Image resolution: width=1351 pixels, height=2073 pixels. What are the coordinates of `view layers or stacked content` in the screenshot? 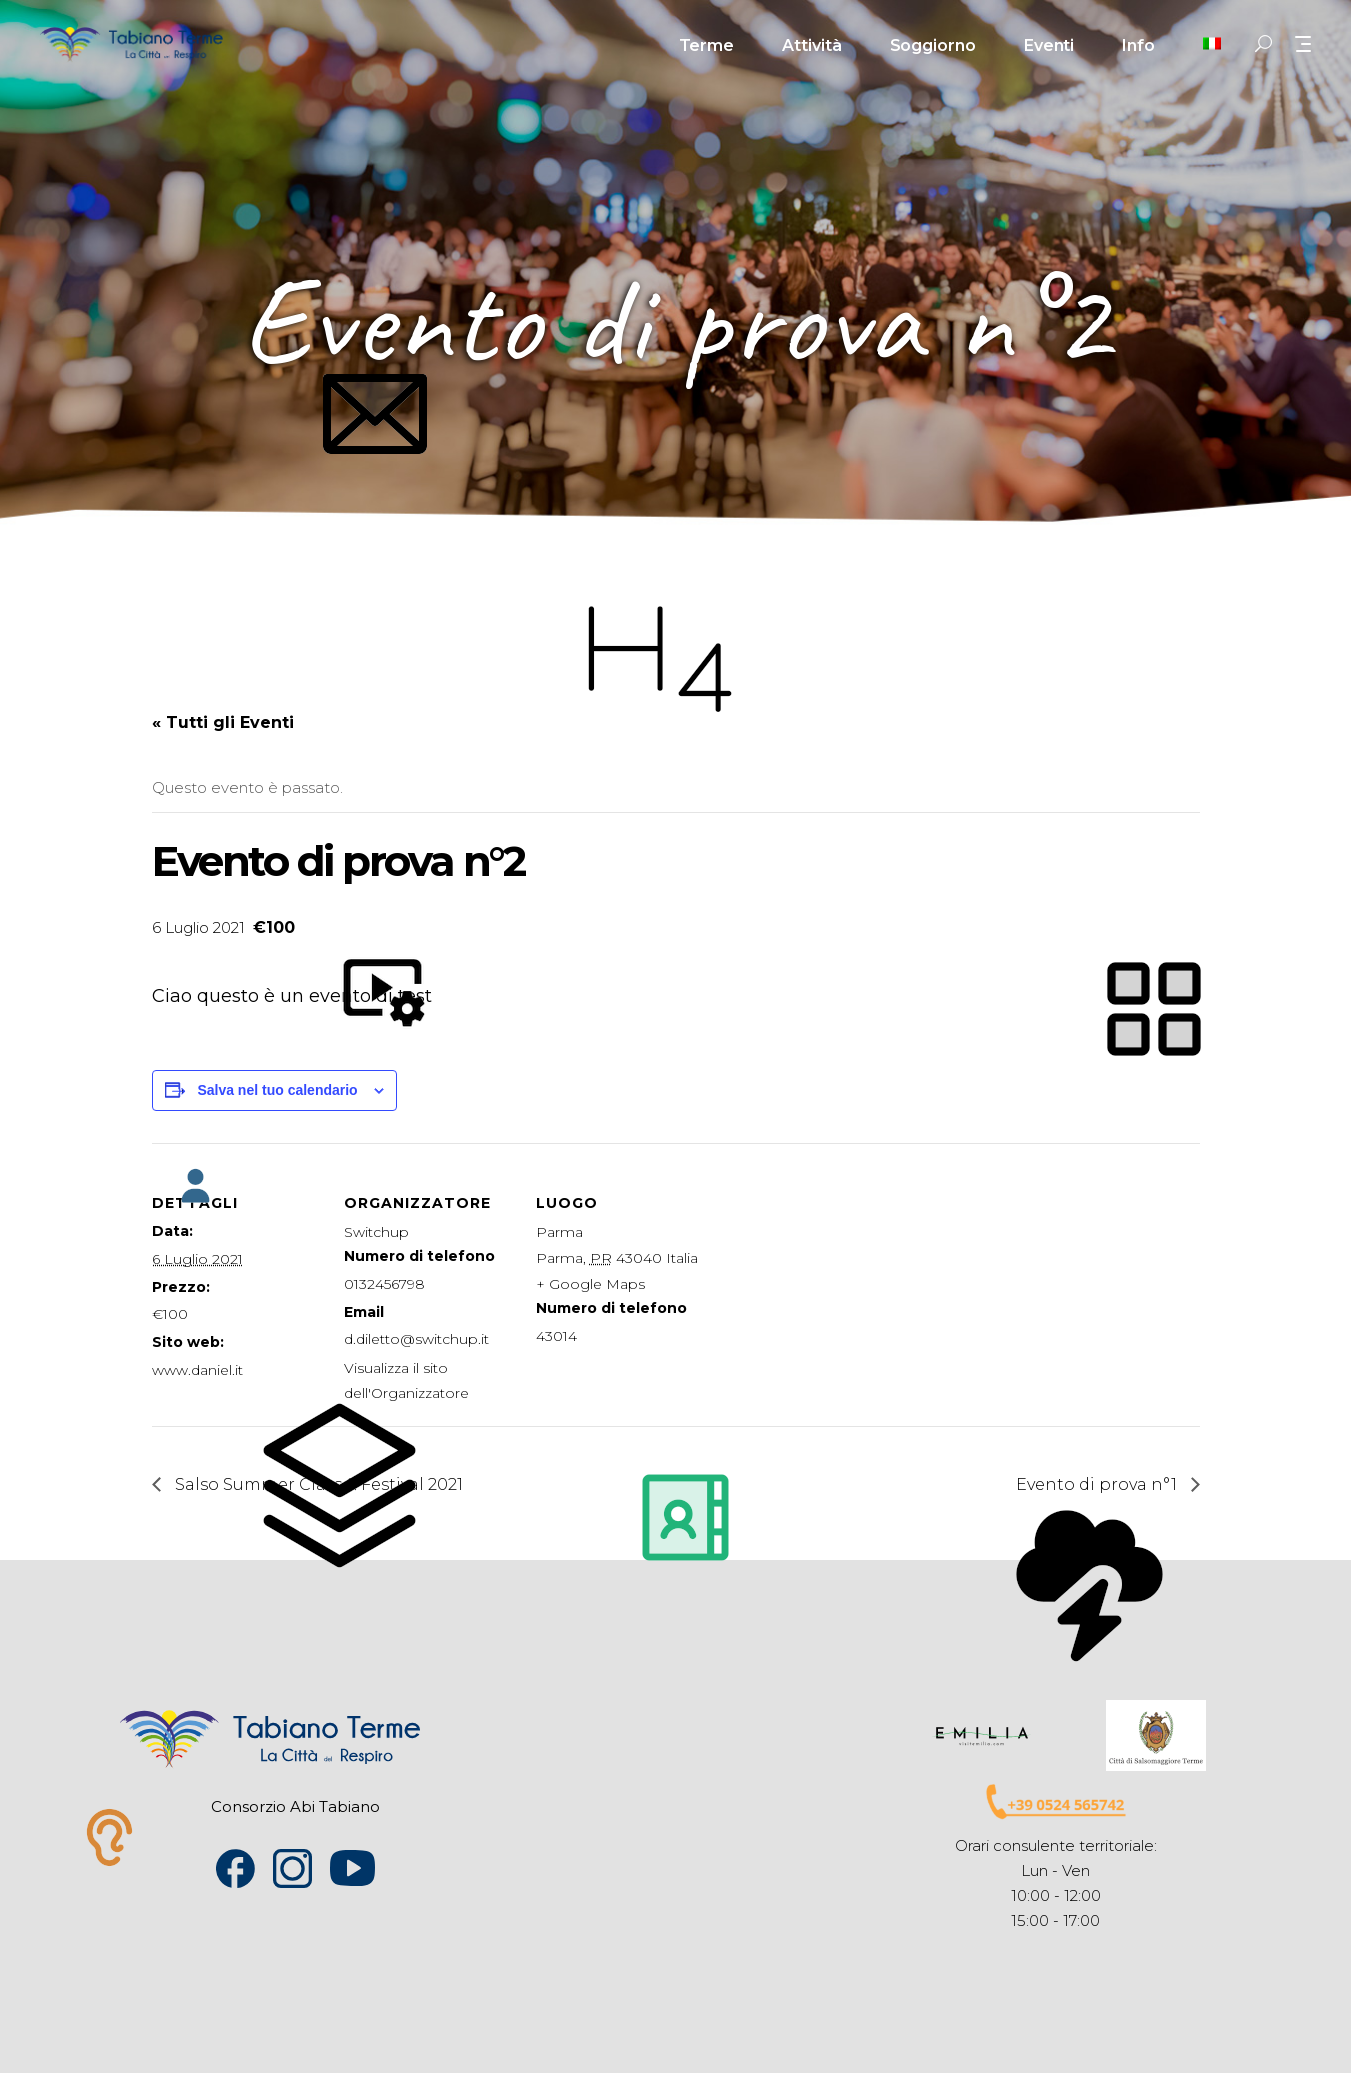 It's located at (339, 1485).